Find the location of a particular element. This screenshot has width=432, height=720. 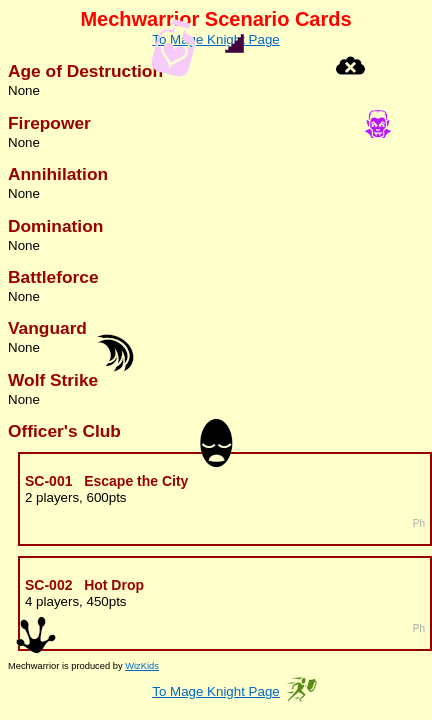

select vampire character class is located at coordinates (378, 124).